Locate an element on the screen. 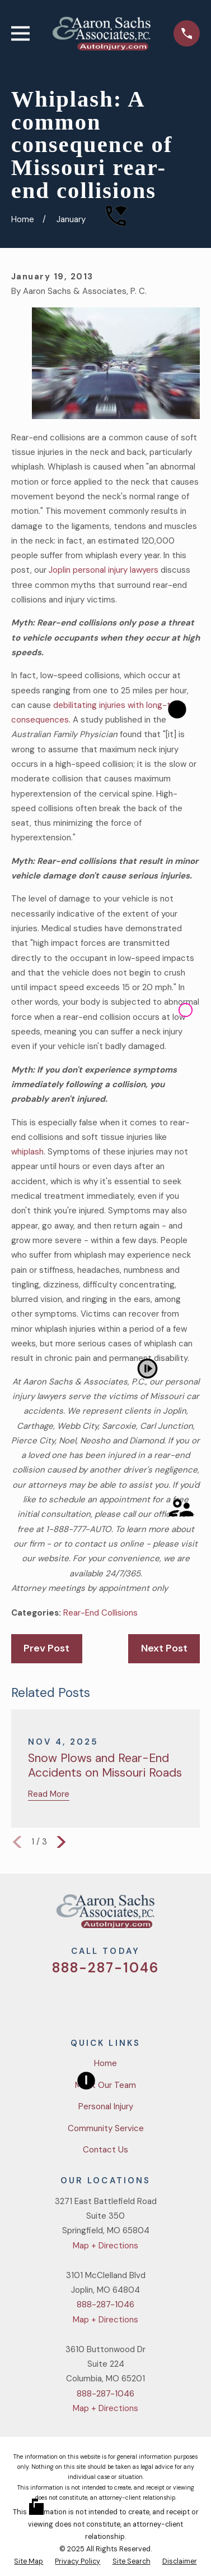 This screenshot has width=211, height=2576. play from the beginning is located at coordinates (147, 1368).